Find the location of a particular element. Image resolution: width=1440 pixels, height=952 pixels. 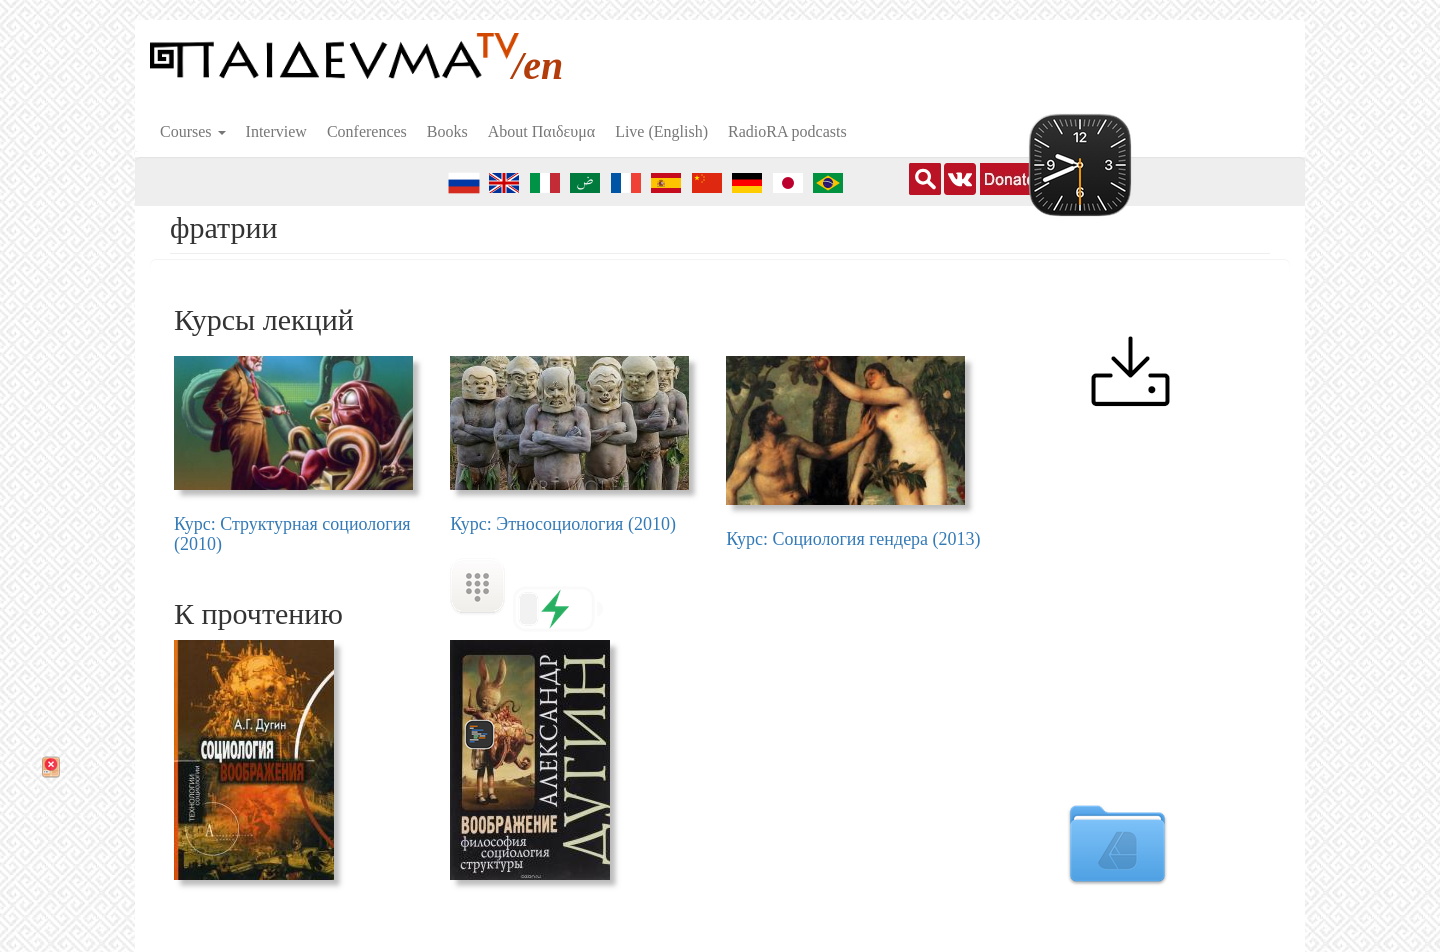

open software development tools is located at coordinates (479, 734).